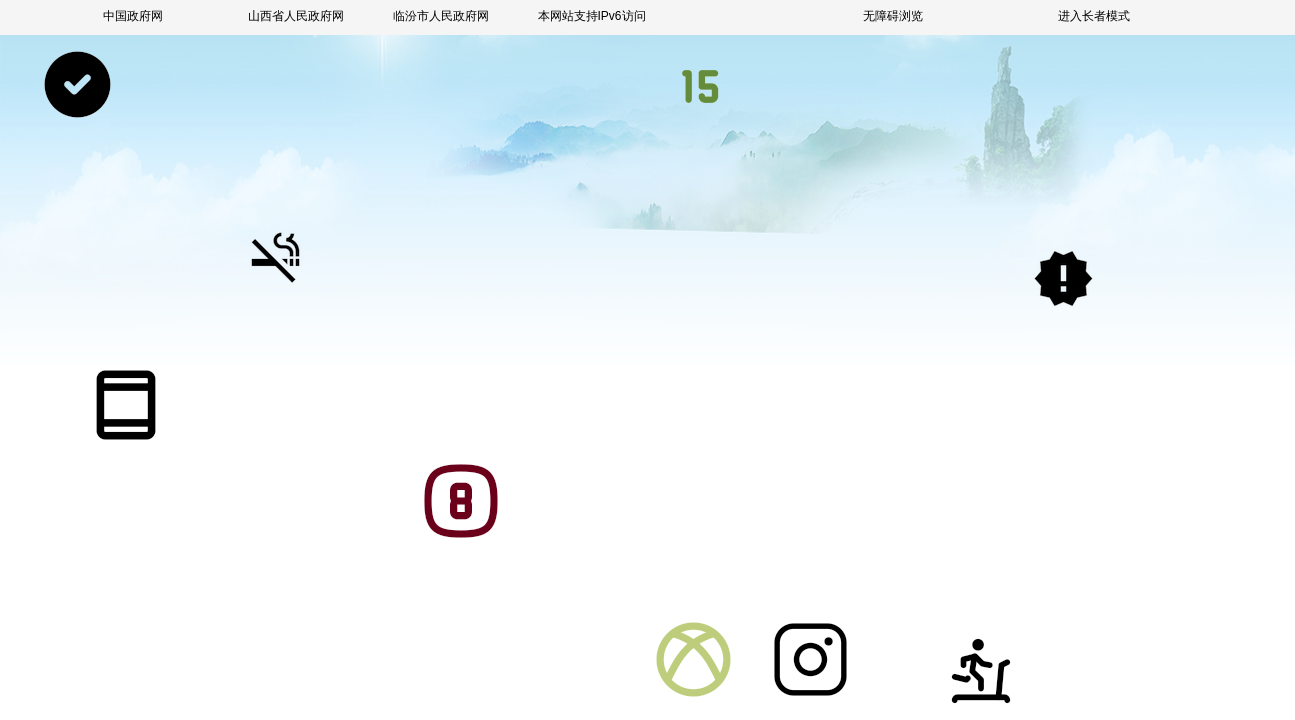 The height and width of the screenshot is (720, 1295). What do you see at coordinates (810, 659) in the screenshot?
I see `open Instagram app` at bounding box center [810, 659].